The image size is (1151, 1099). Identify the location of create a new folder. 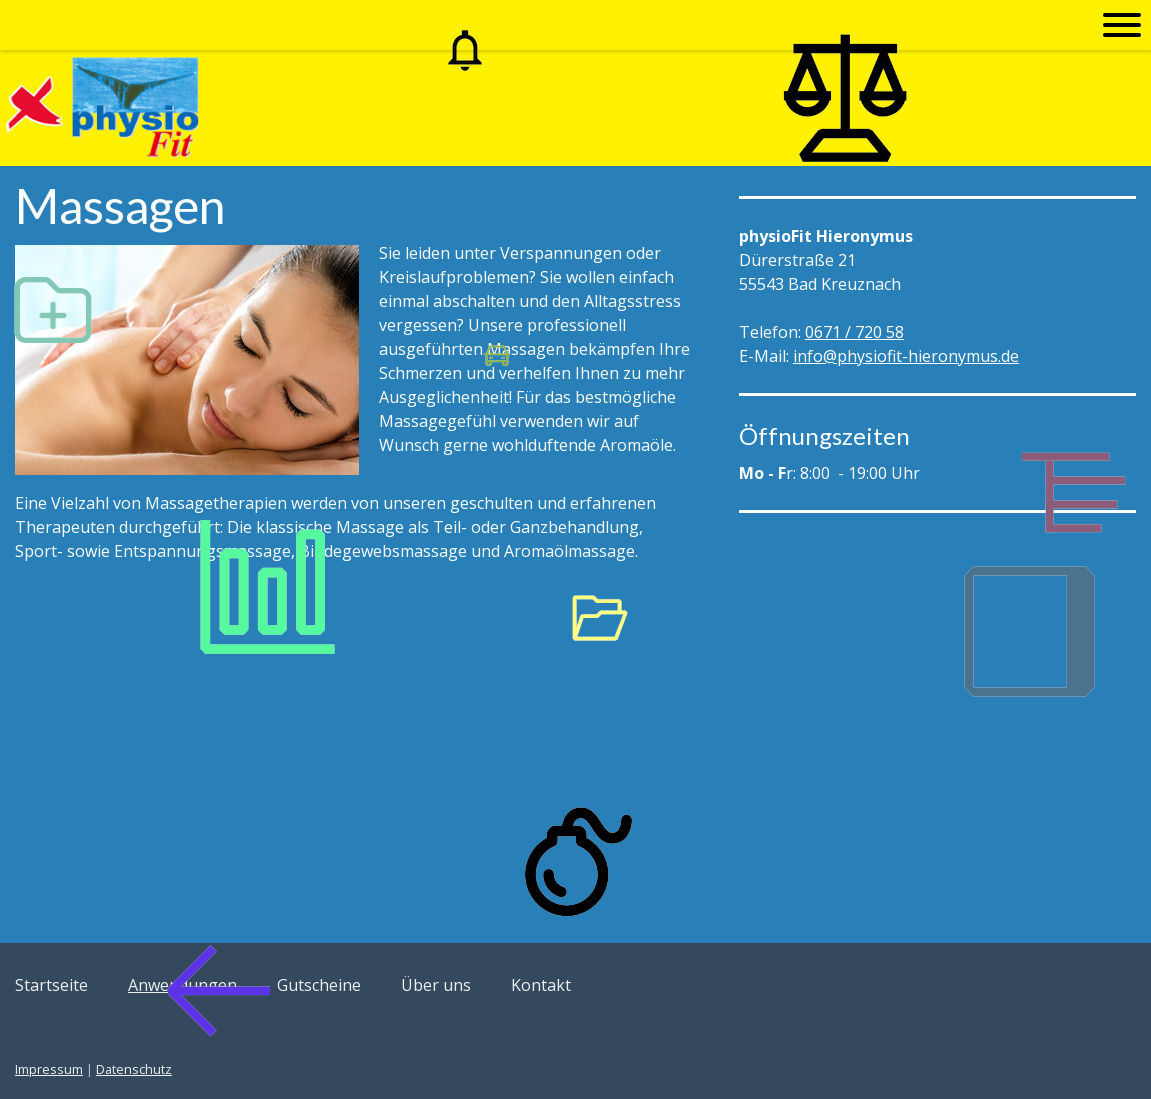
(53, 310).